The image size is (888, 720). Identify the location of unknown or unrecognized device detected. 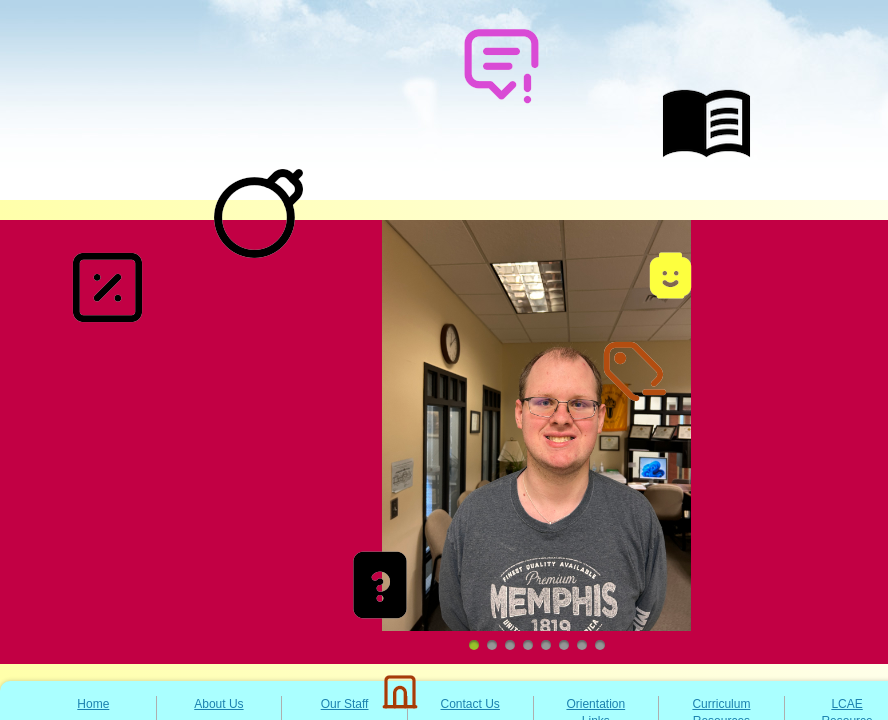
(380, 585).